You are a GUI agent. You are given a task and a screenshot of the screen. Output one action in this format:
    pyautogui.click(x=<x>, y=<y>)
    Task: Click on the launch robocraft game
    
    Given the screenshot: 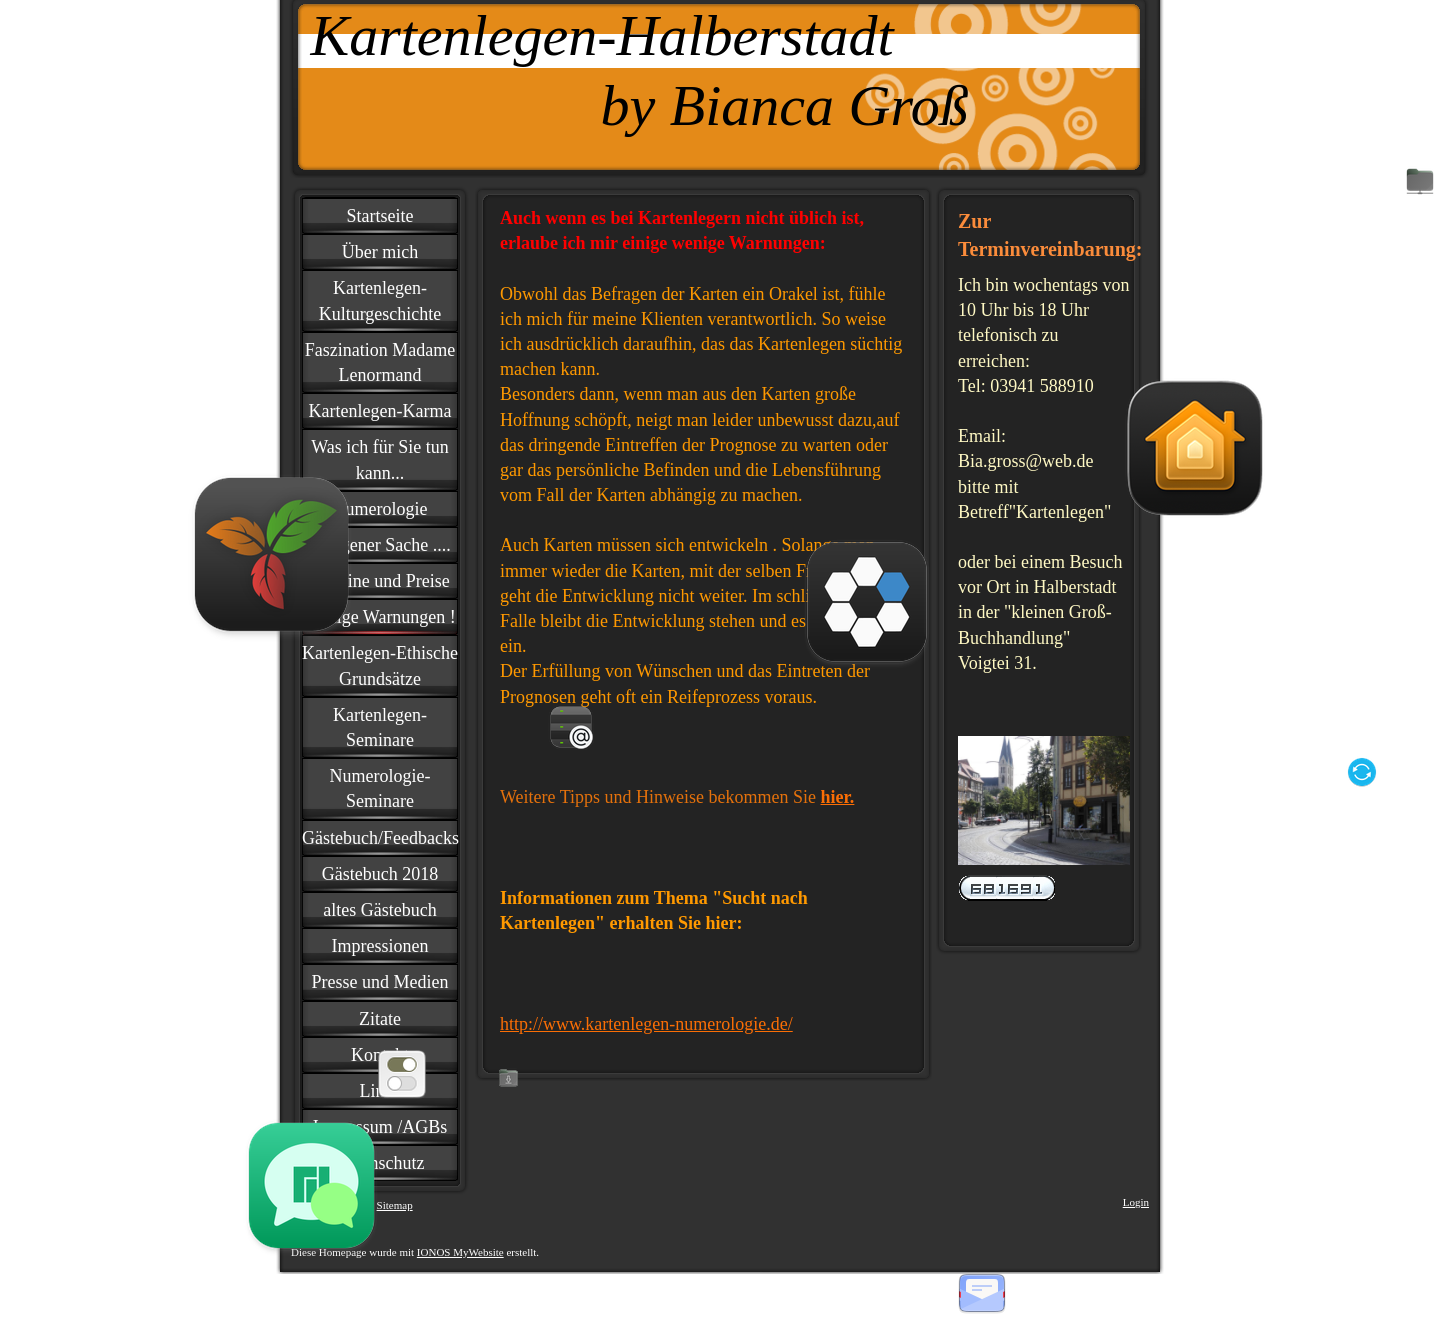 What is the action you would take?
    pyautogui.click(x=867, y=602)
    